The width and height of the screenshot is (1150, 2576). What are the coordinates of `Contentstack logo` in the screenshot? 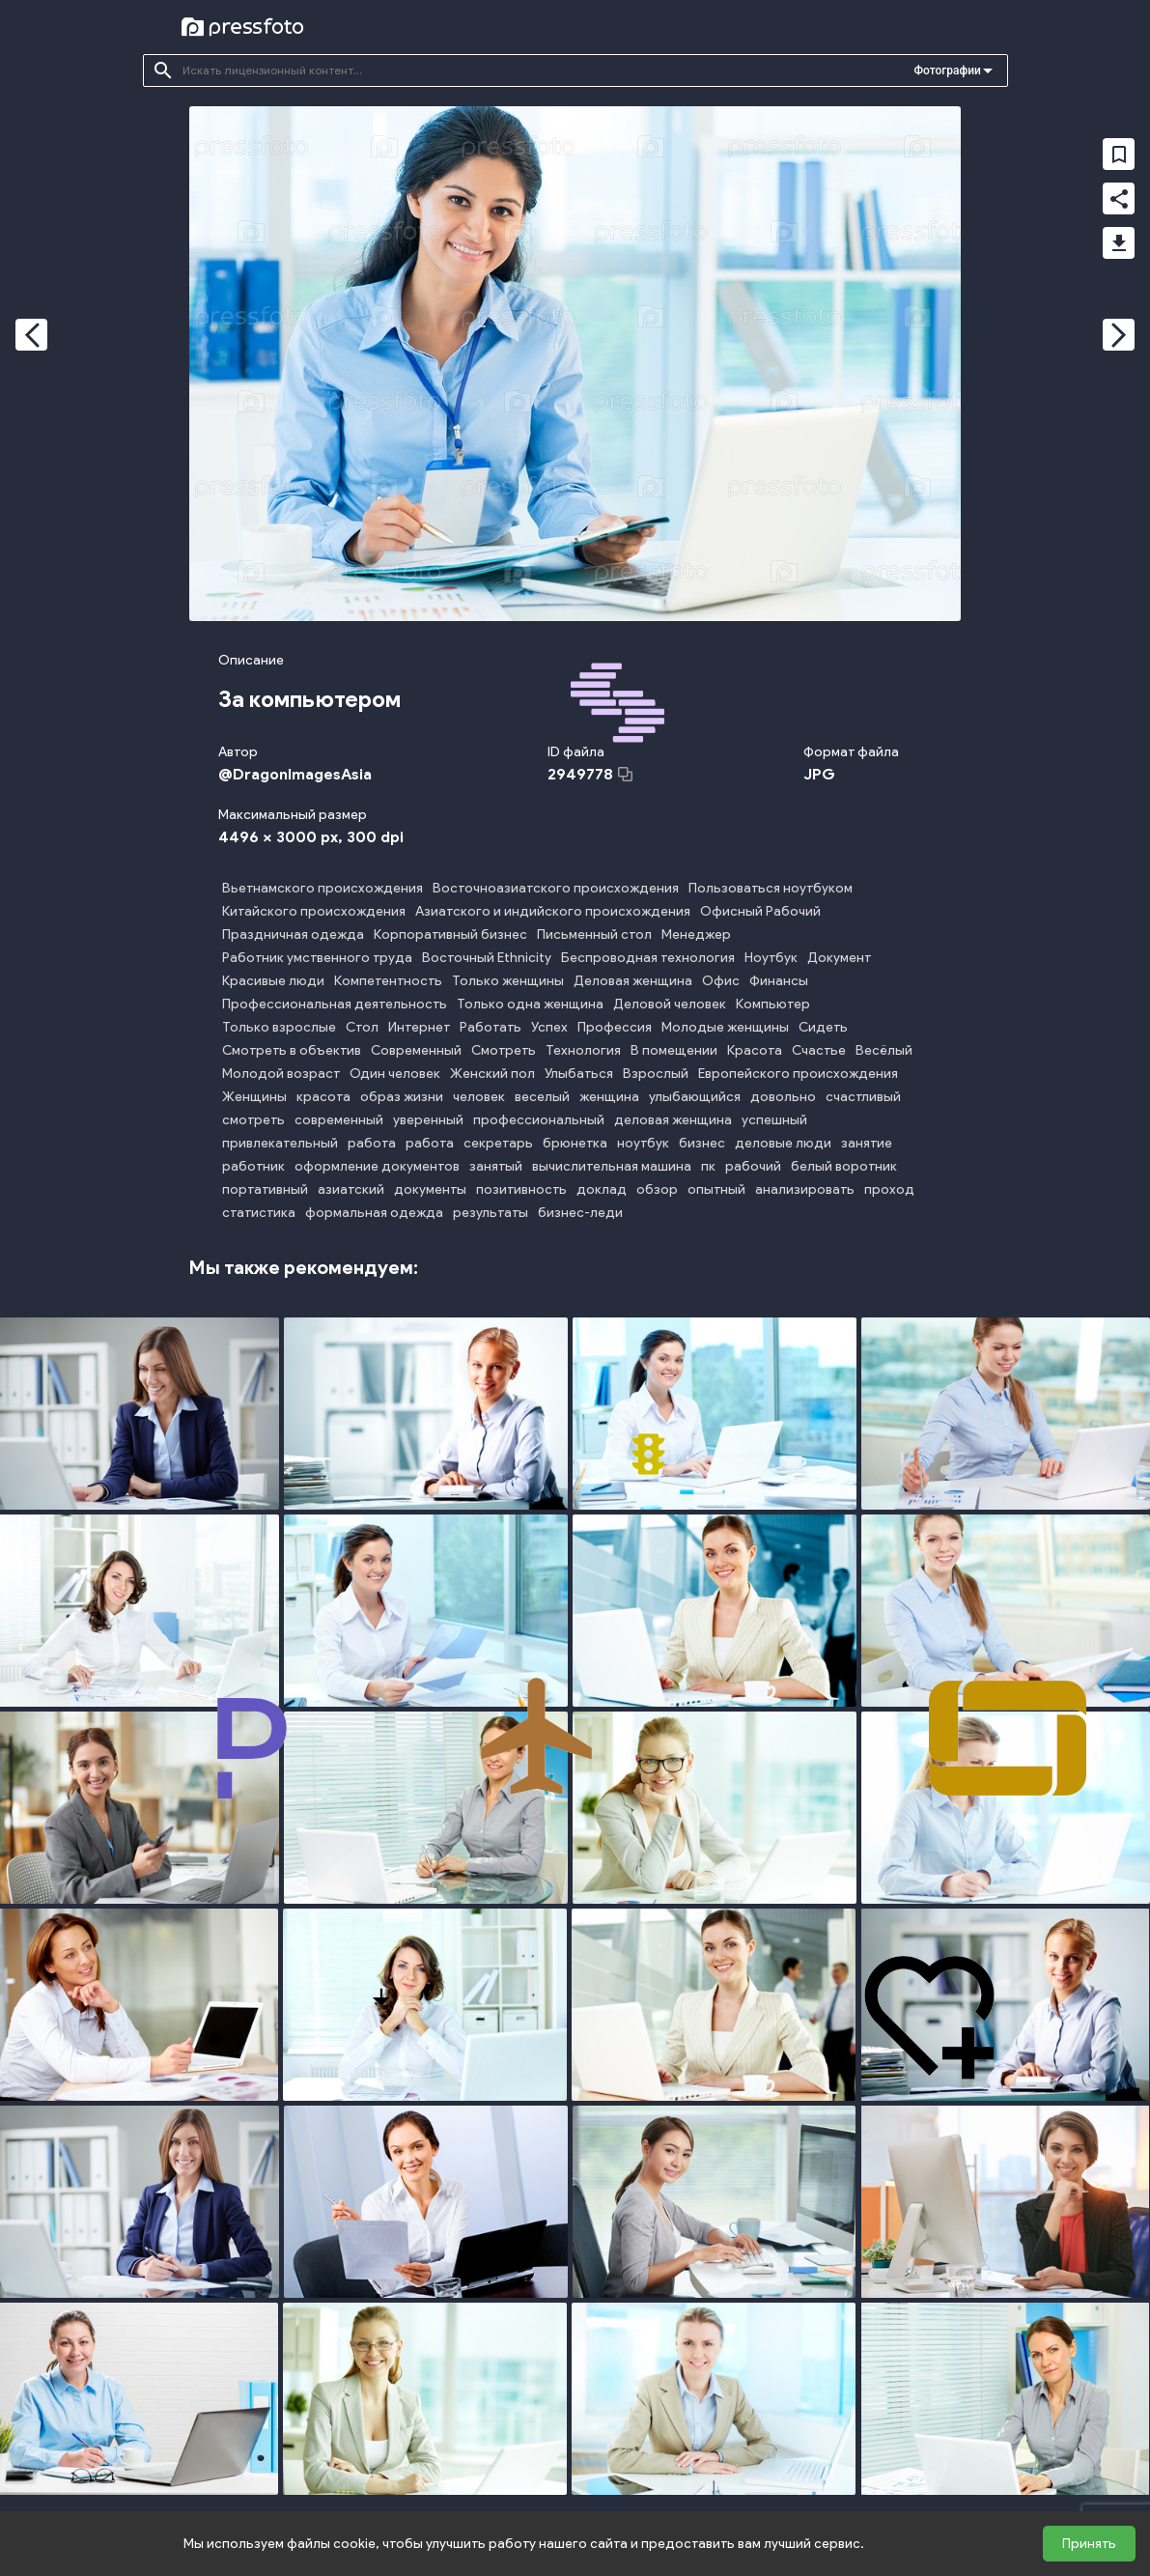 It's located at (617, 702).